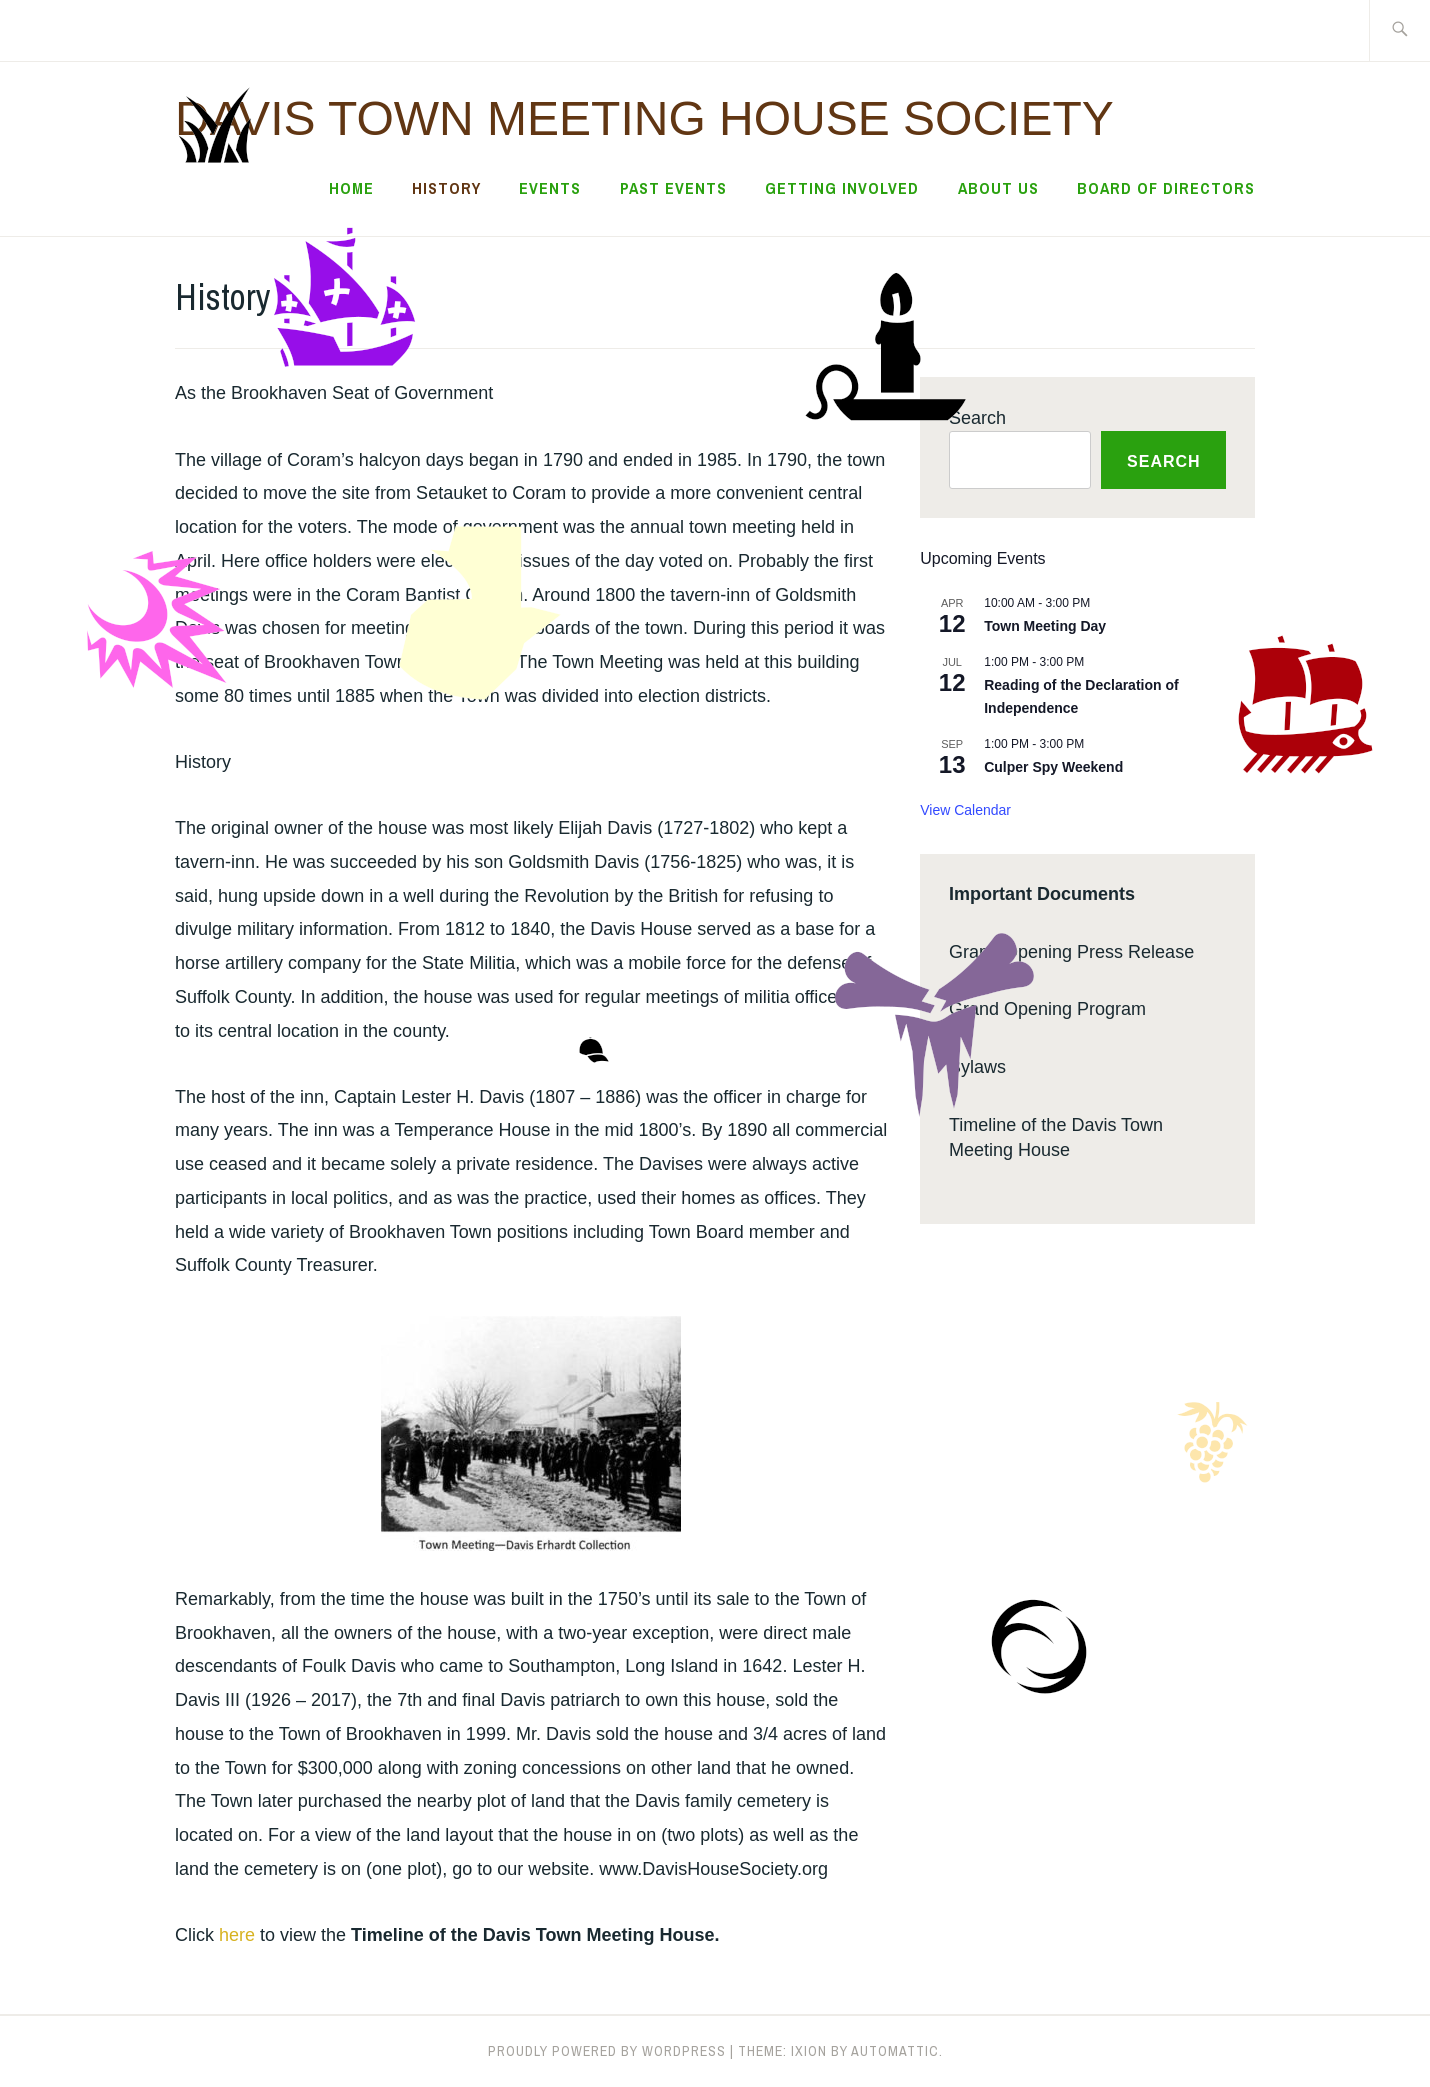 This screenshot has height=2087, width=1430. I want to click on historical sailing ship icon for exploration games, so click(344, 294).